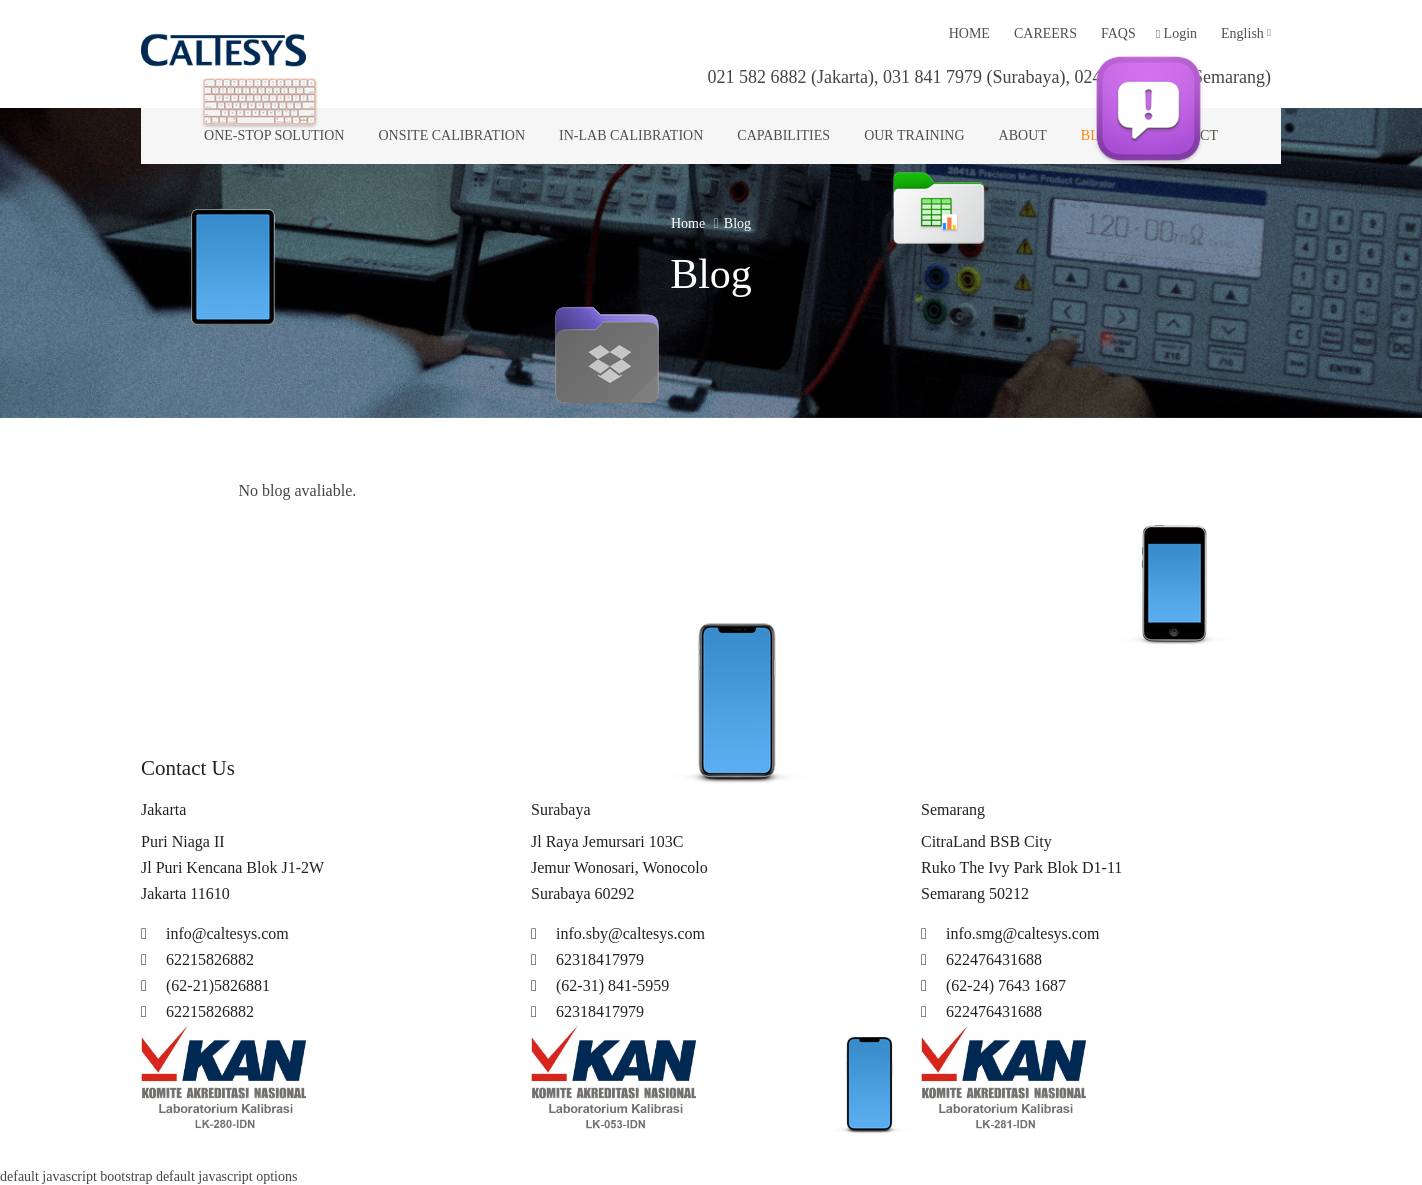 The height and width of the screenshot is (1185, 1422). I want to click on submit feedback about file syncing issues, so click(1148, 108).